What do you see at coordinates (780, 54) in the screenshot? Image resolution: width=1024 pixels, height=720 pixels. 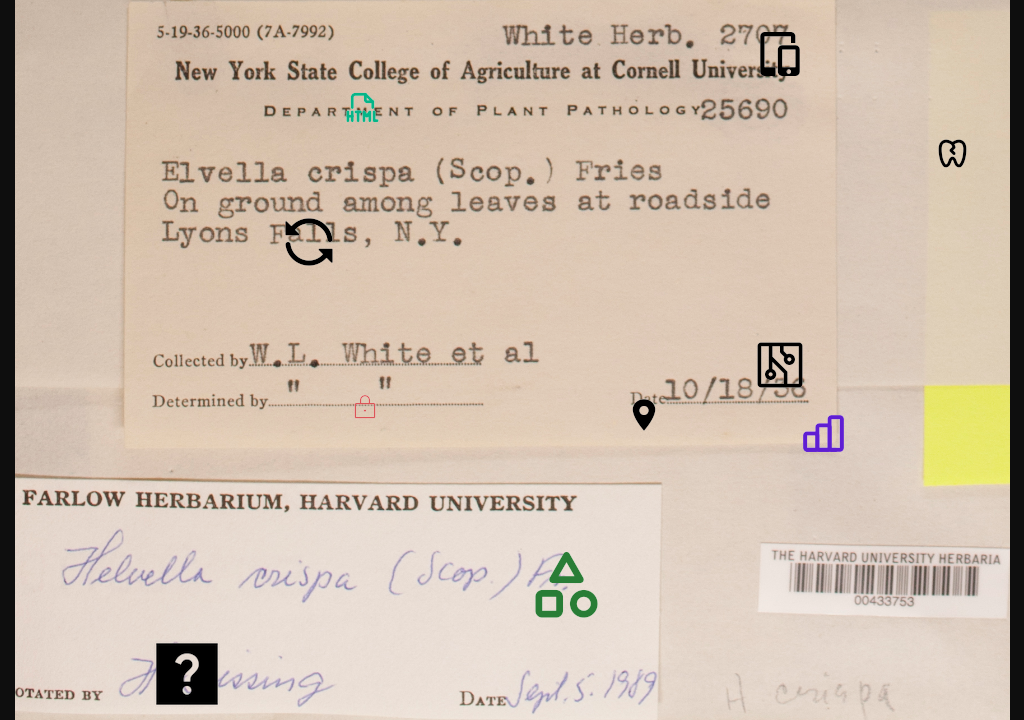 I see `manage connected mobile devices` at bounding box center [780, 54].